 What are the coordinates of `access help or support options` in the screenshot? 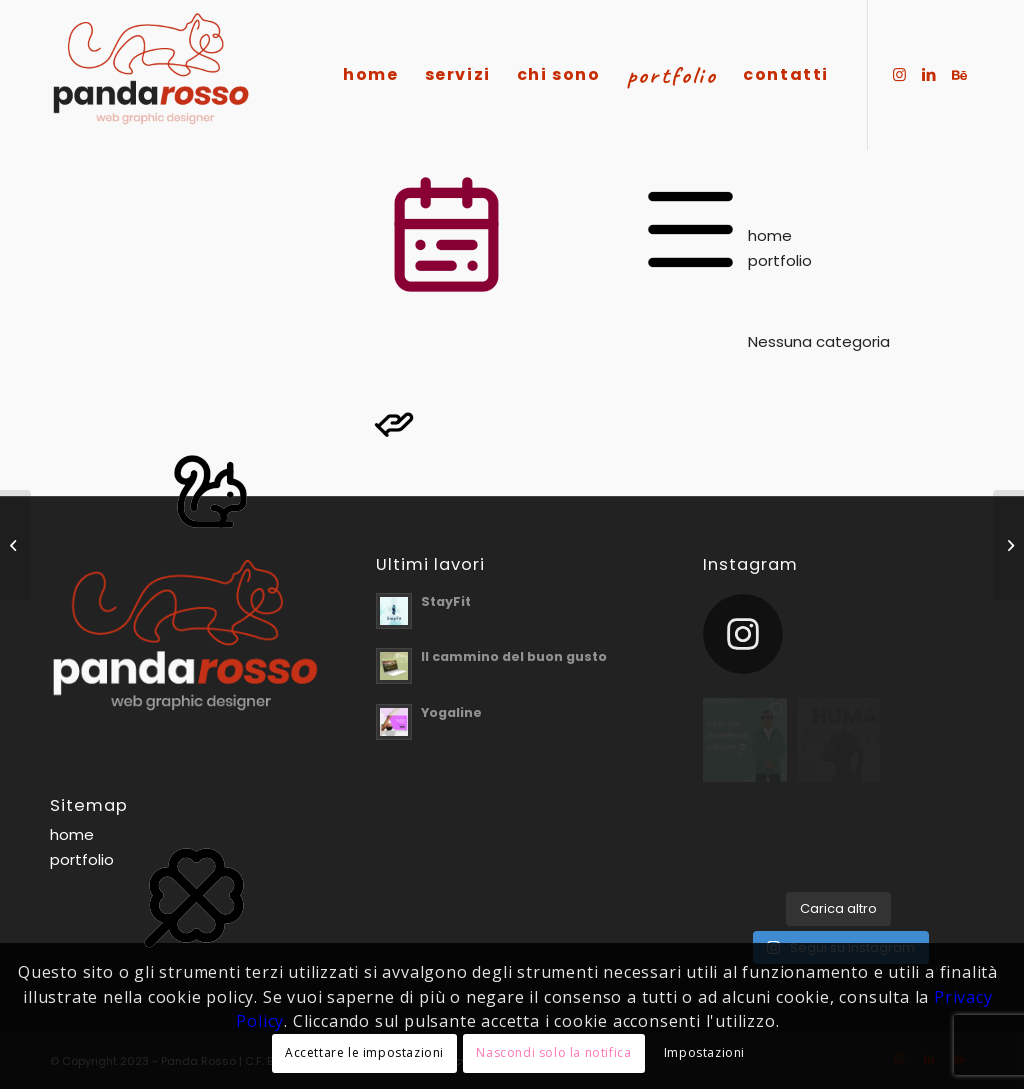 It's located at (394, 423).